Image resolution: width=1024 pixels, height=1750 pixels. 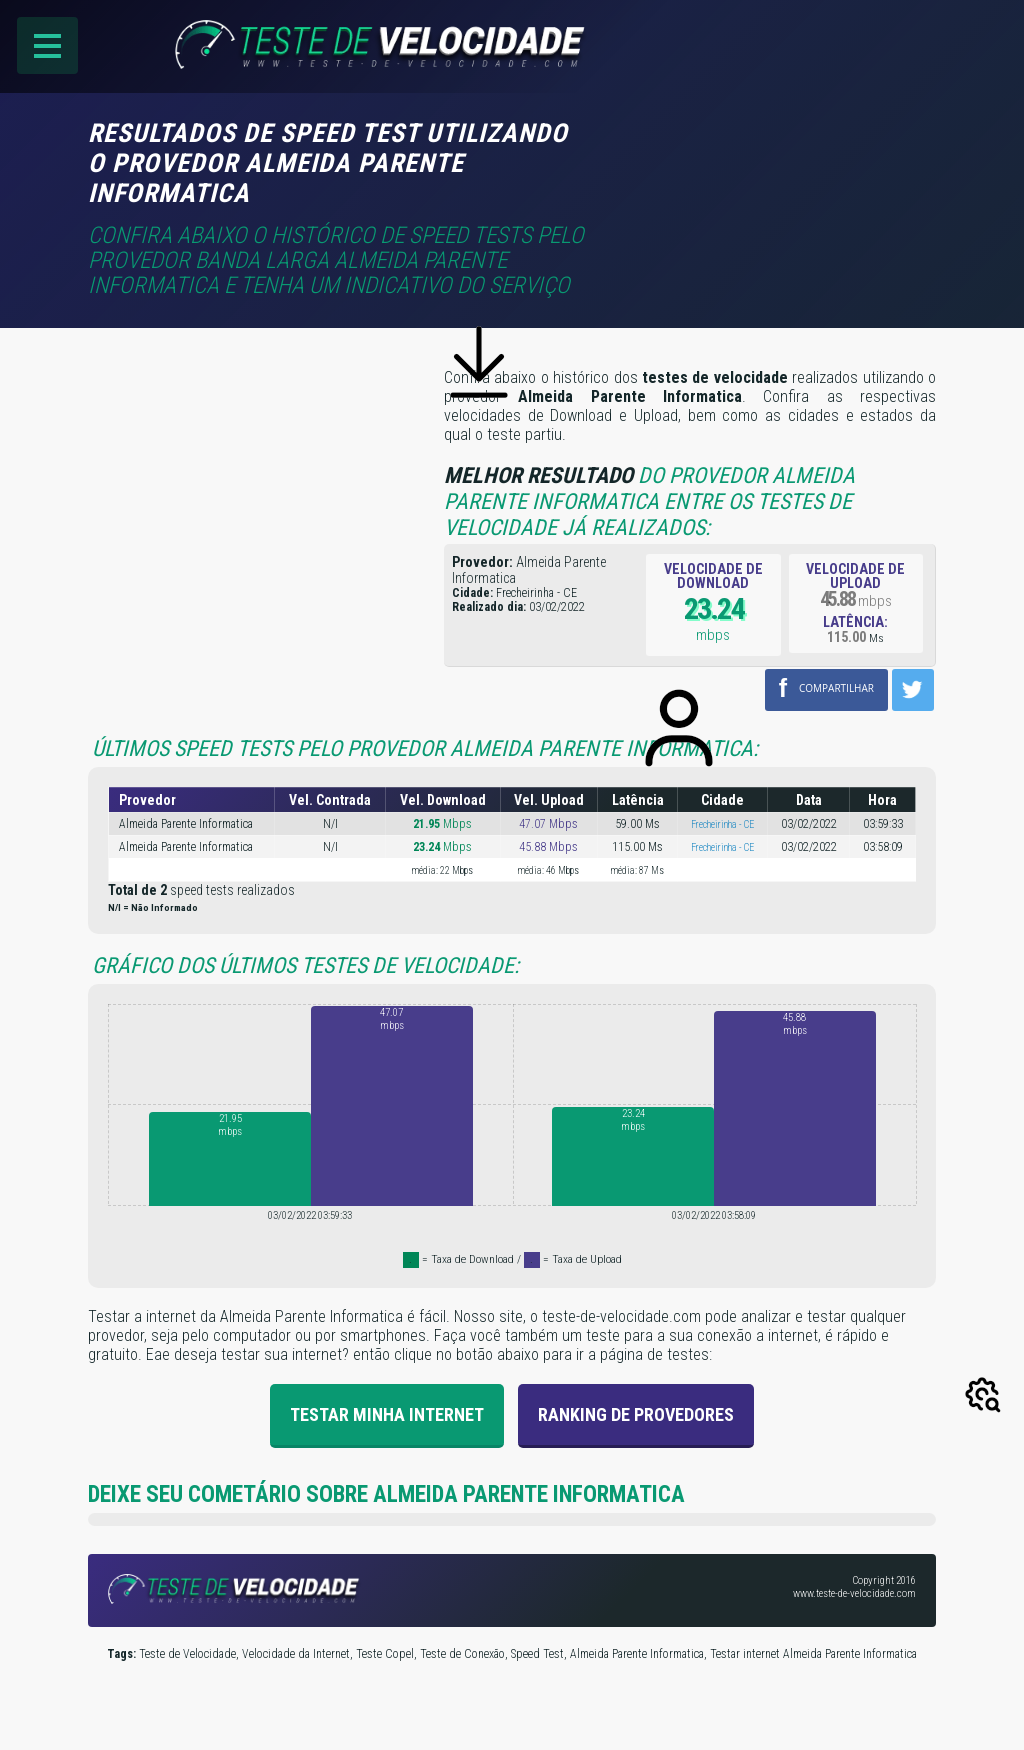 What do you see at coordinates (479, 362) in the screenshot?
I see `move item to bottom of list` at bounding box center [479, 362].